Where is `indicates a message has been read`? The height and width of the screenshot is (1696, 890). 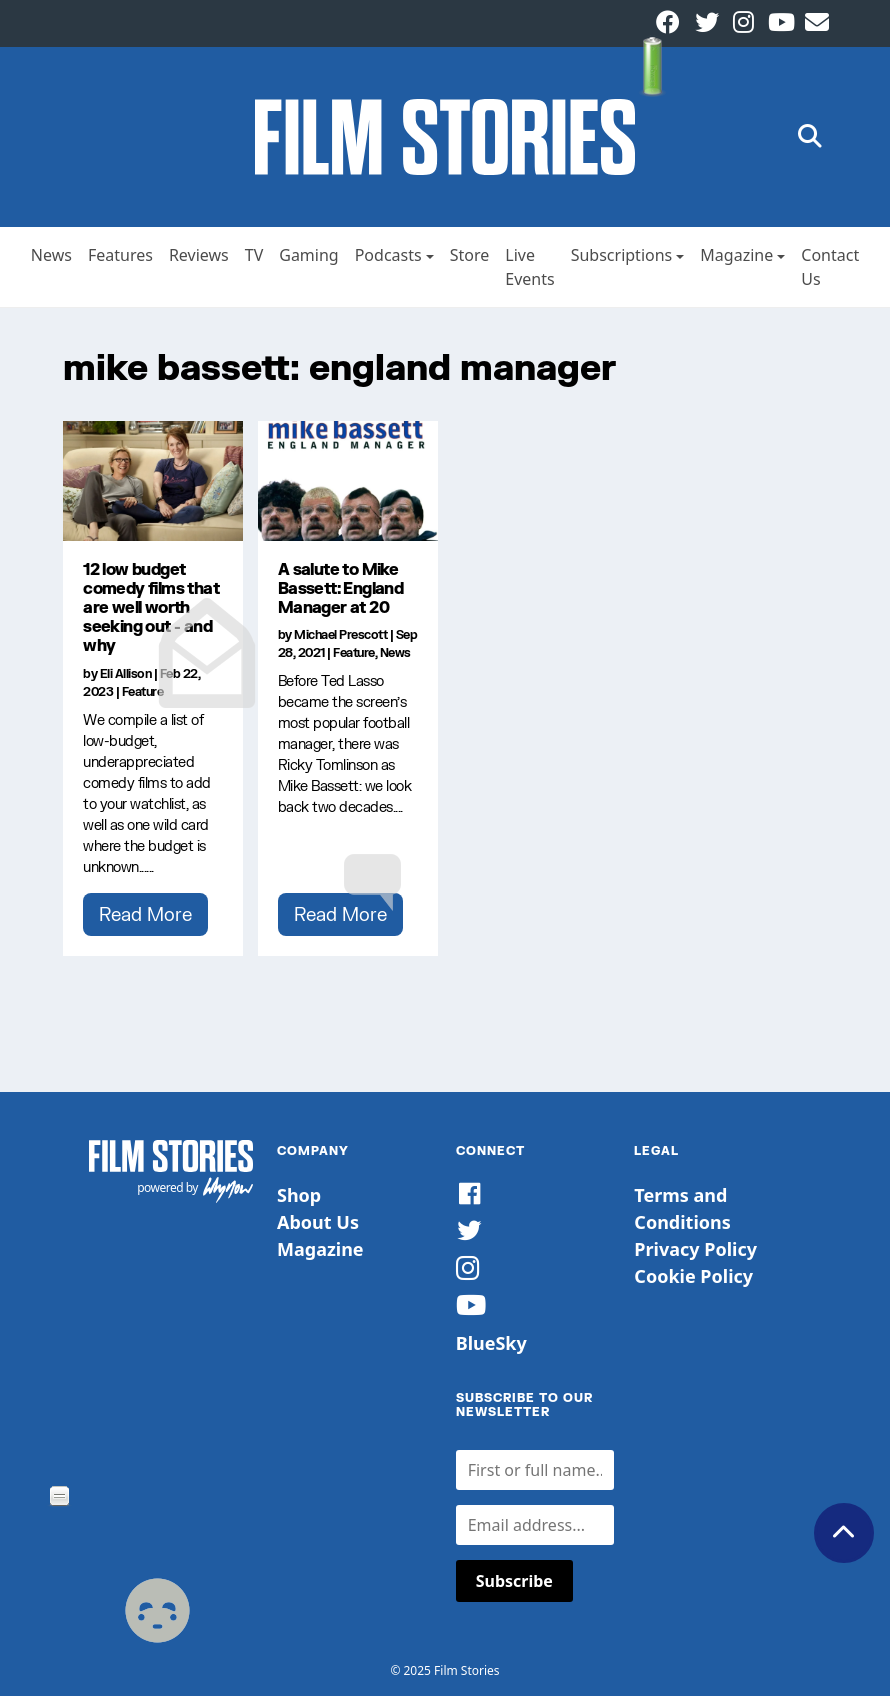
indicates a message has been read is located at coordinates (207, 653).